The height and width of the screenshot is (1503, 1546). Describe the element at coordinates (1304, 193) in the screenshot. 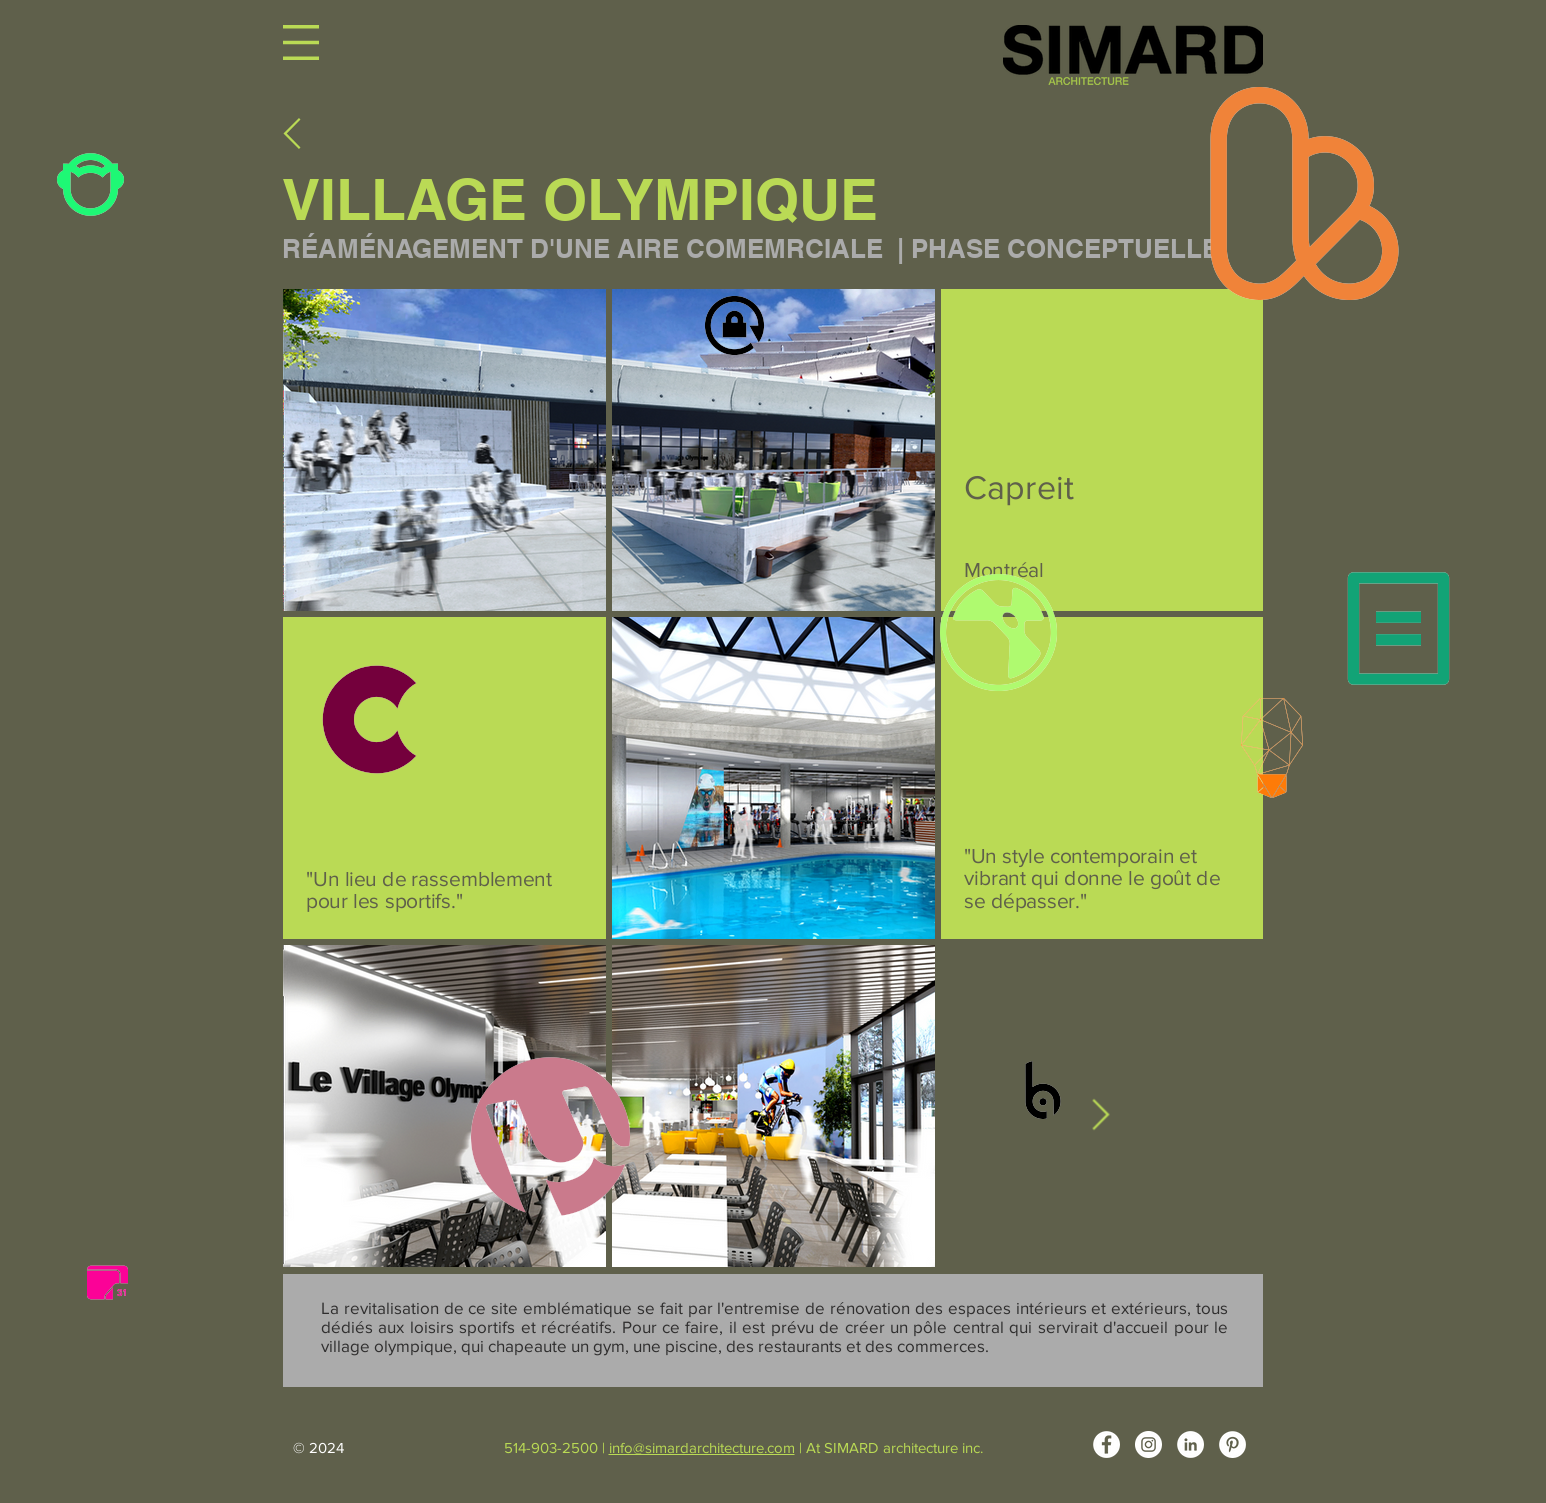

I see `open the Kleinanzeigen app` at that location.